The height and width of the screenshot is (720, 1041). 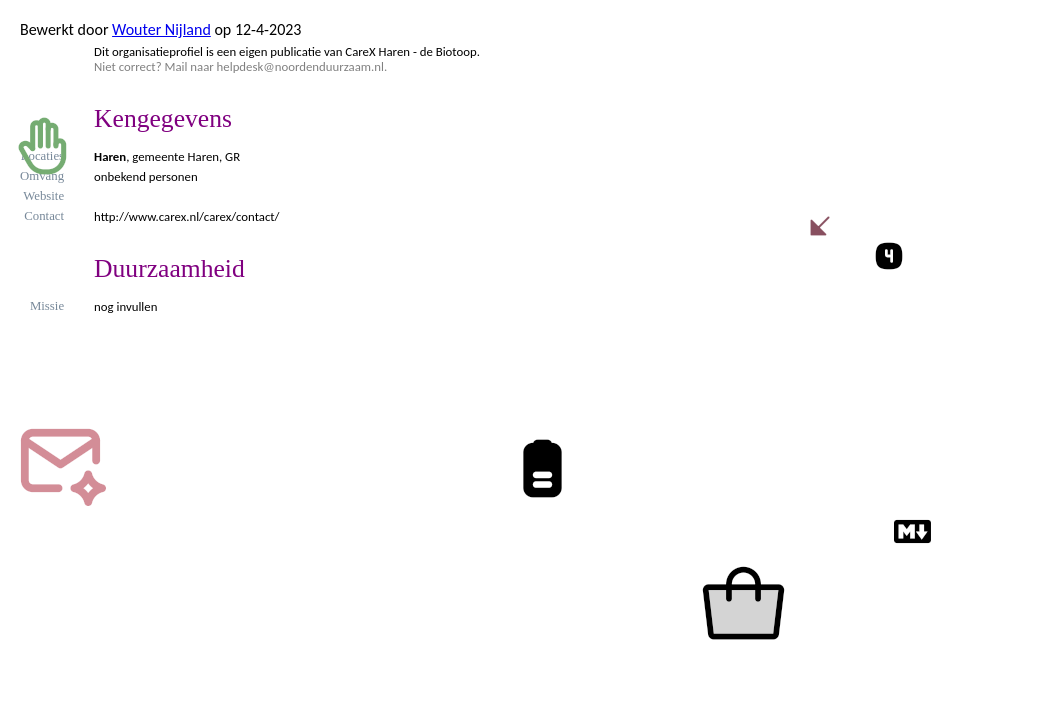 I want to click on view your shopping bag, so click(x=743, y=607).